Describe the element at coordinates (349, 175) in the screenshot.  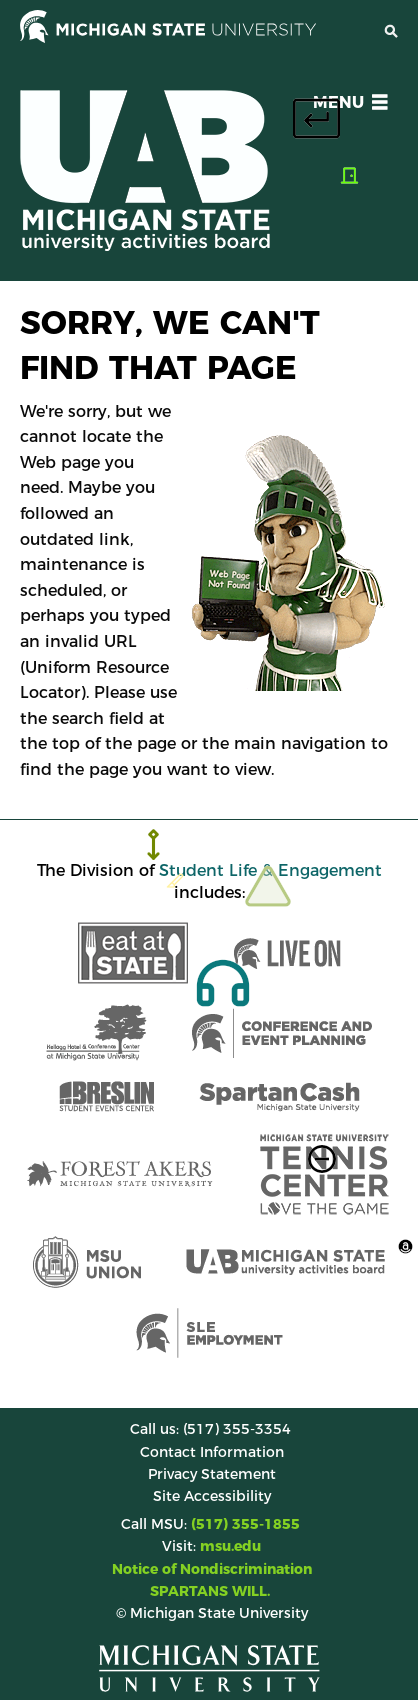
I see `exit or log out of the application` at that location.